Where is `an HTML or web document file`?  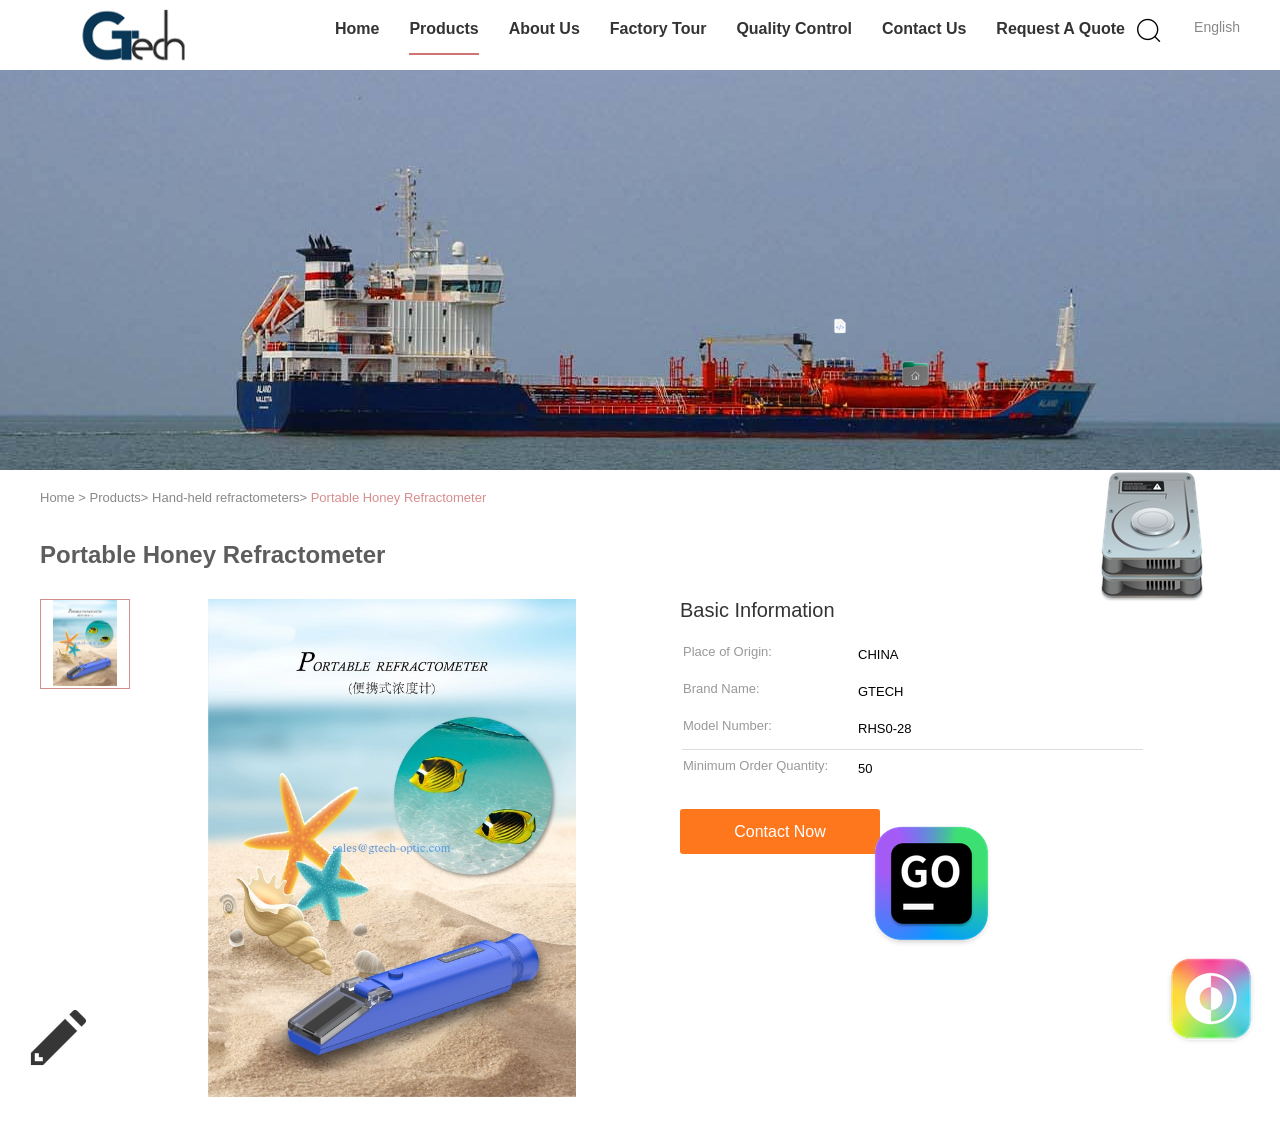
an HTML or web document file is located at coordinates (840, 326).